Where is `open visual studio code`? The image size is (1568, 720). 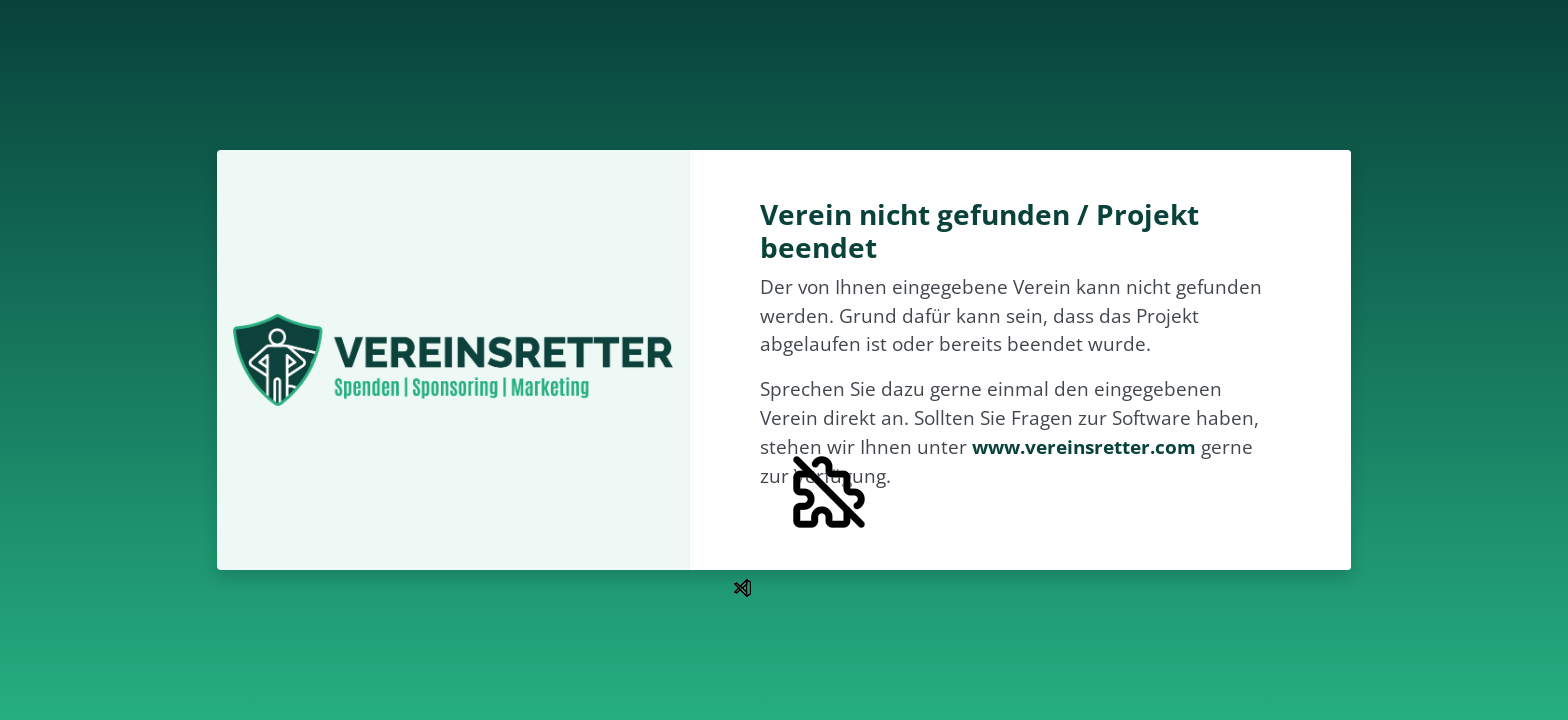
open visual studio code is located at coordinates (743, 588).